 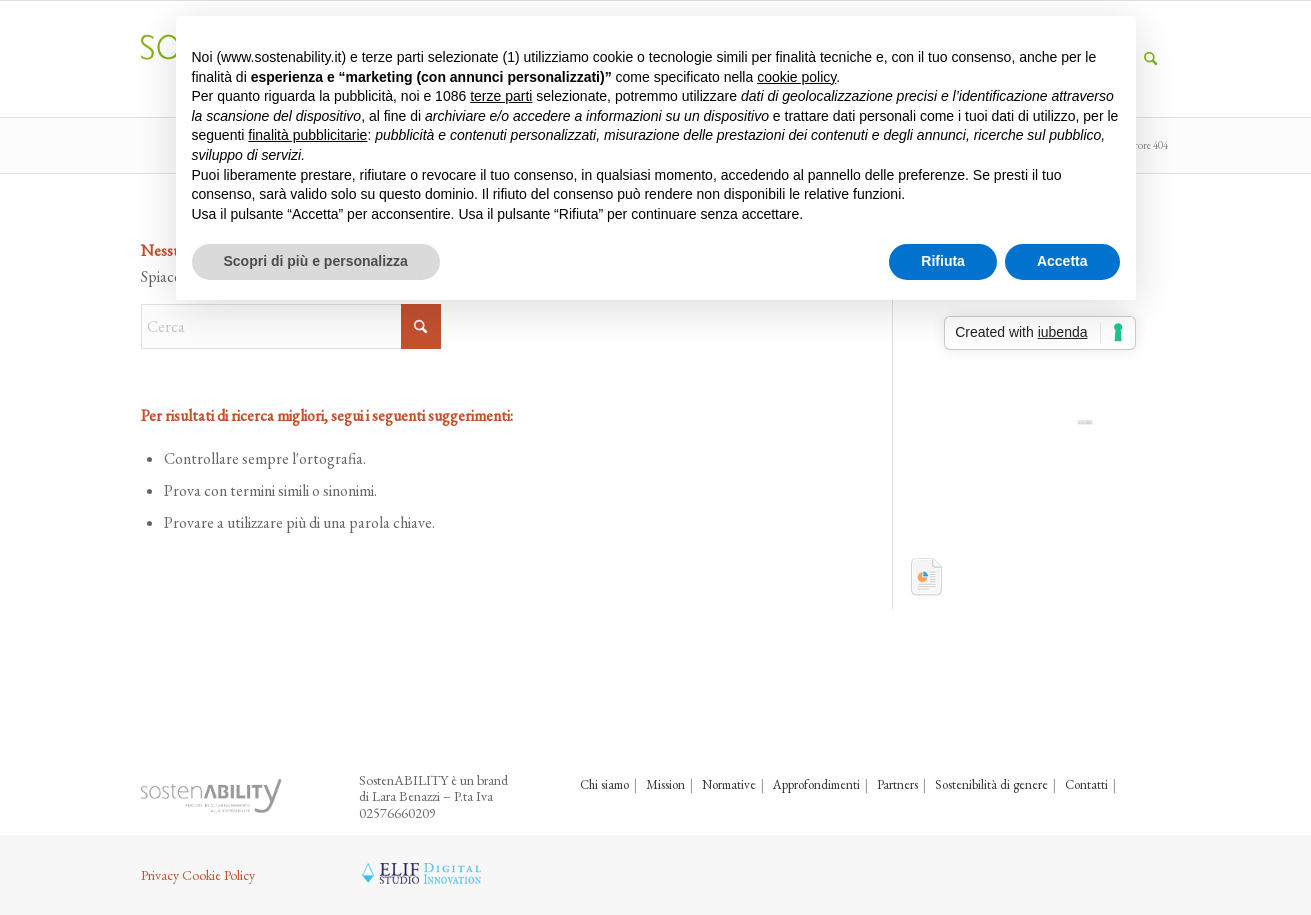 What do you see at coordinates (1085, 422) in the screenshot?
I see `connect a bluetooth keyboard` at bounding box center [1085, 422].